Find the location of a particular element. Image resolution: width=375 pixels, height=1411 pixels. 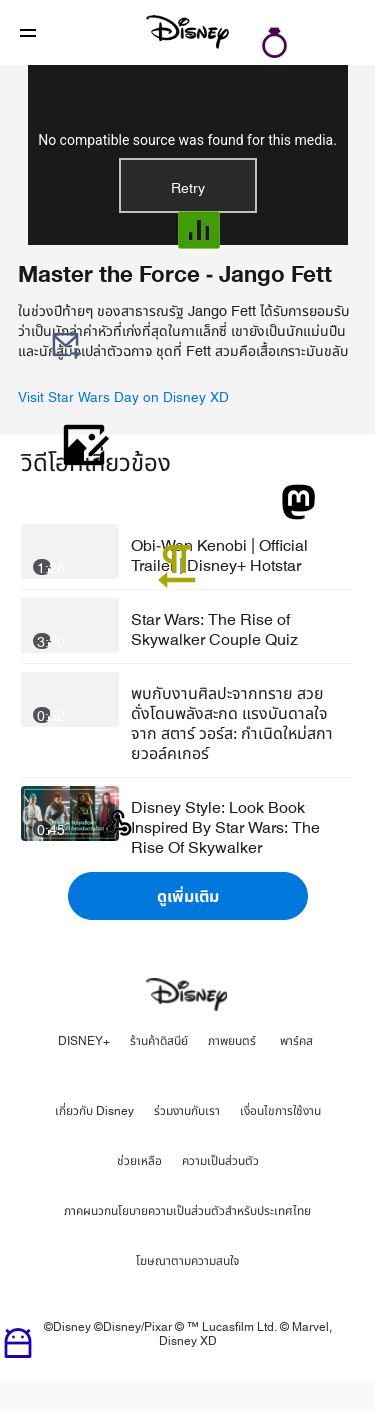

open Mastodon app is located at coordinates (298, 502).